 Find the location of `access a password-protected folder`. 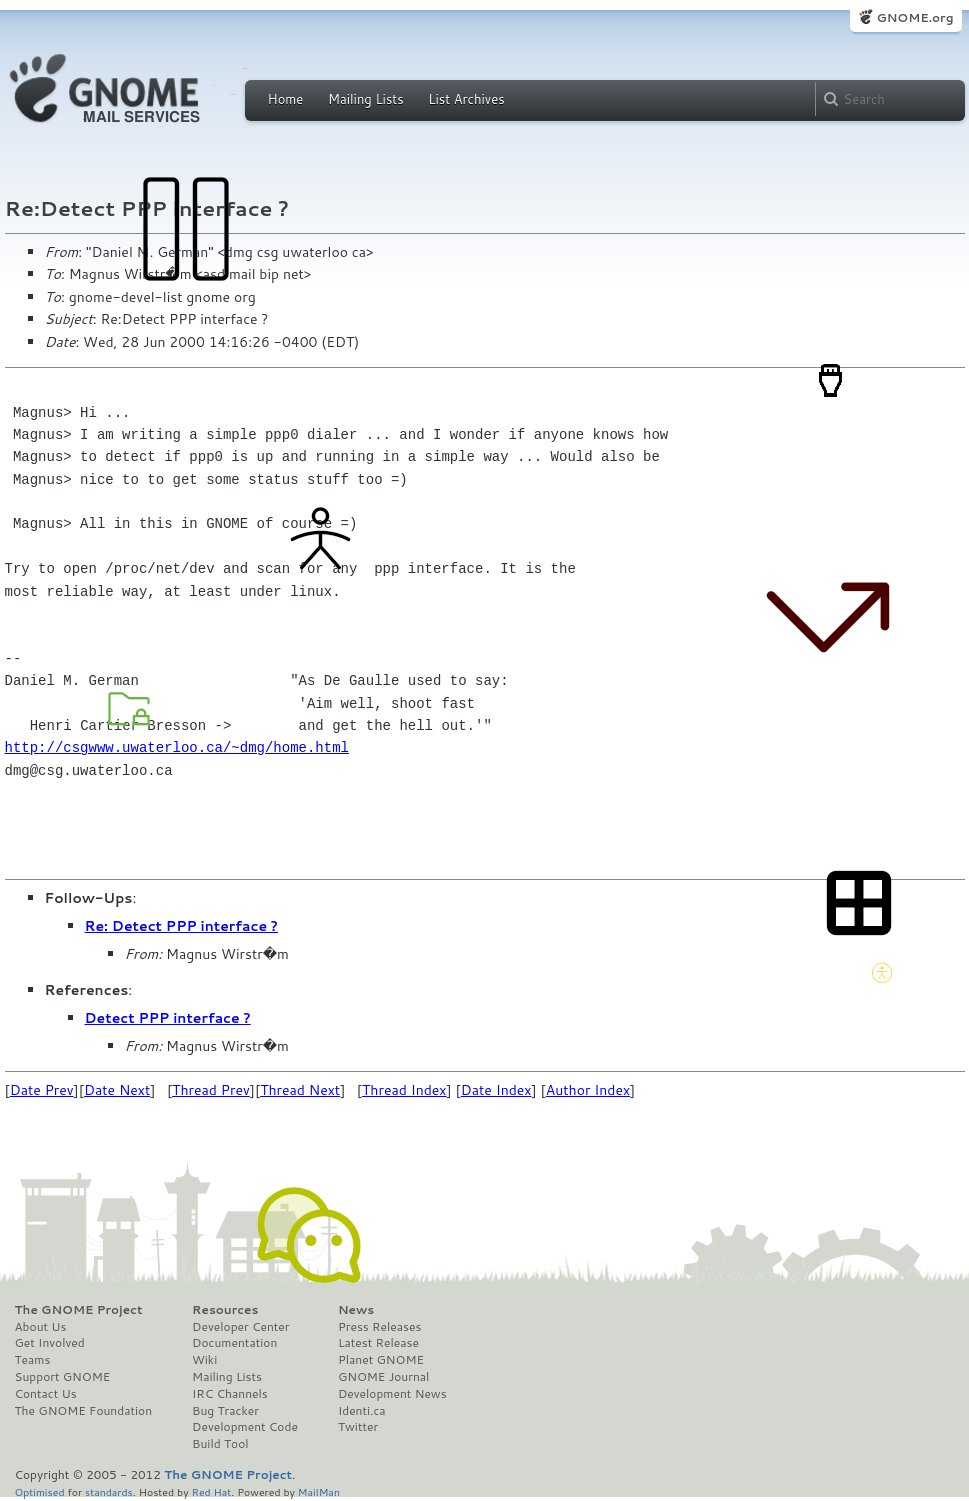

access a password-protected folder is located at coordinates (129, 708).